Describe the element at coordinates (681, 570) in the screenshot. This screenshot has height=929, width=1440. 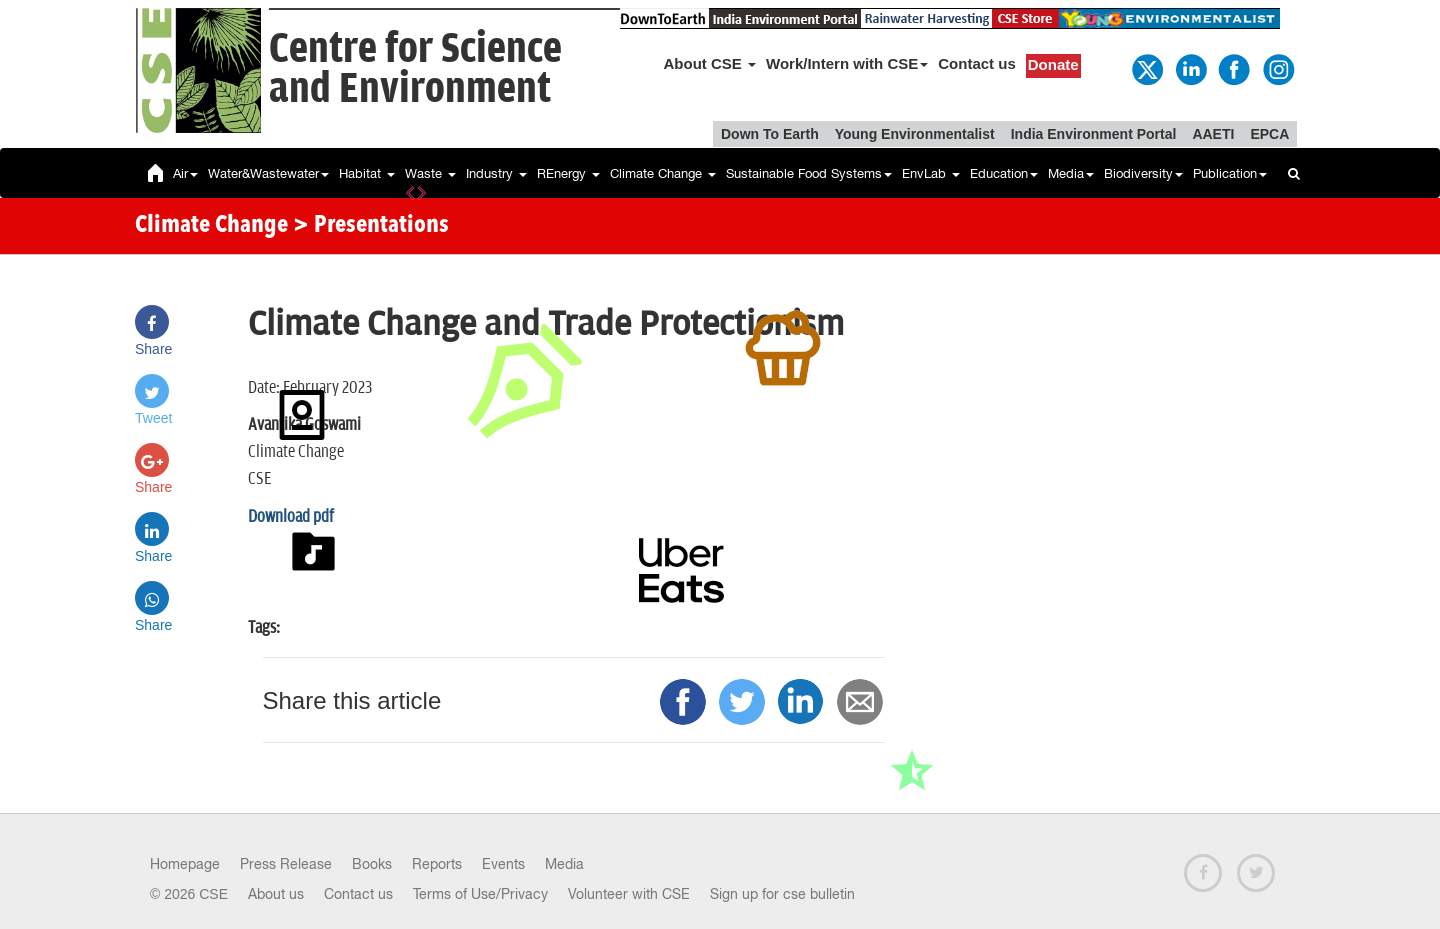
I see `open the Uber Eats app` at that location.